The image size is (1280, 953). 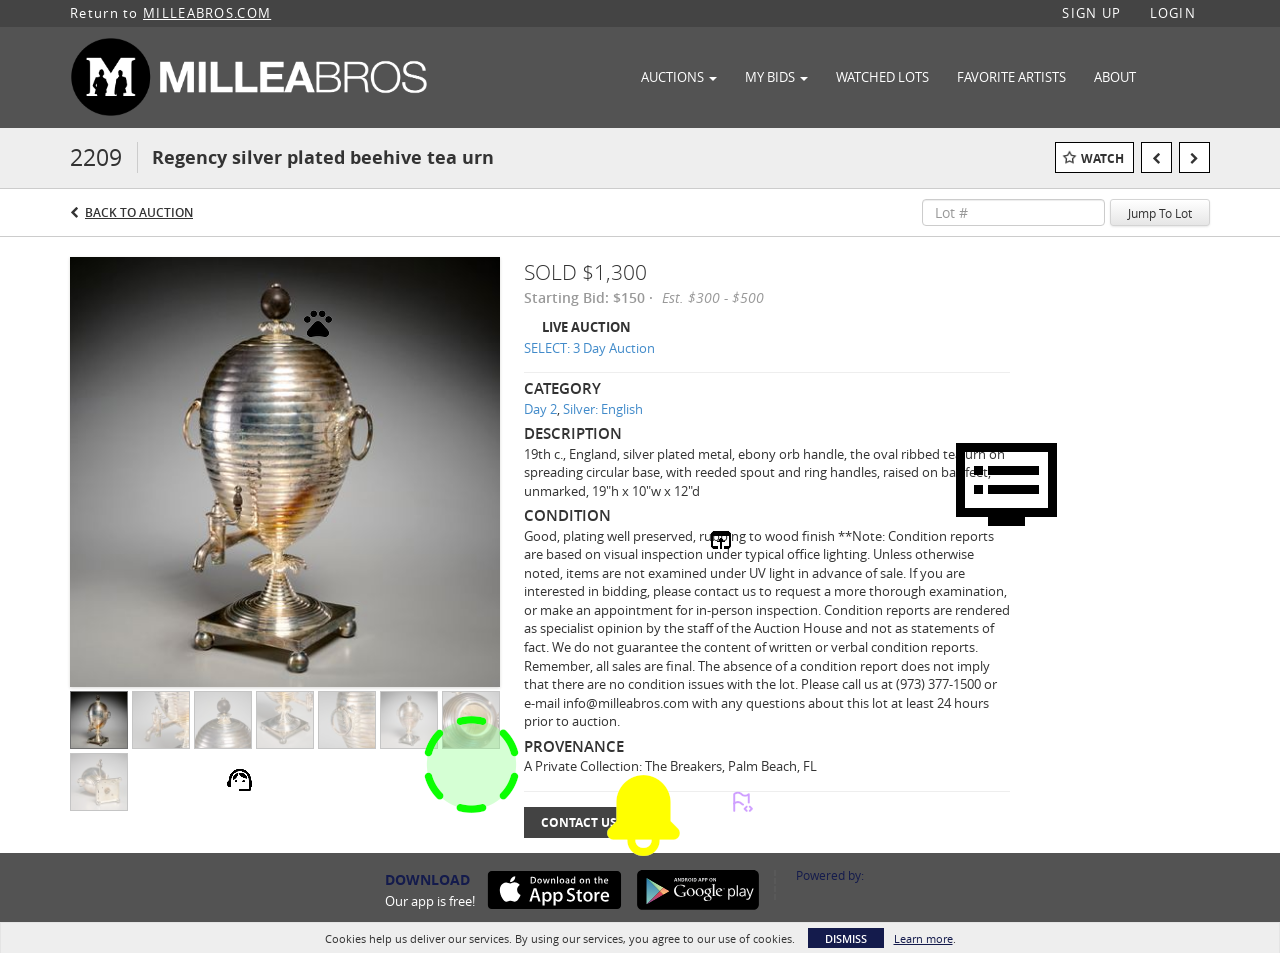 I want to click on access DVR or recorded content, so click(x=1006, y=484).